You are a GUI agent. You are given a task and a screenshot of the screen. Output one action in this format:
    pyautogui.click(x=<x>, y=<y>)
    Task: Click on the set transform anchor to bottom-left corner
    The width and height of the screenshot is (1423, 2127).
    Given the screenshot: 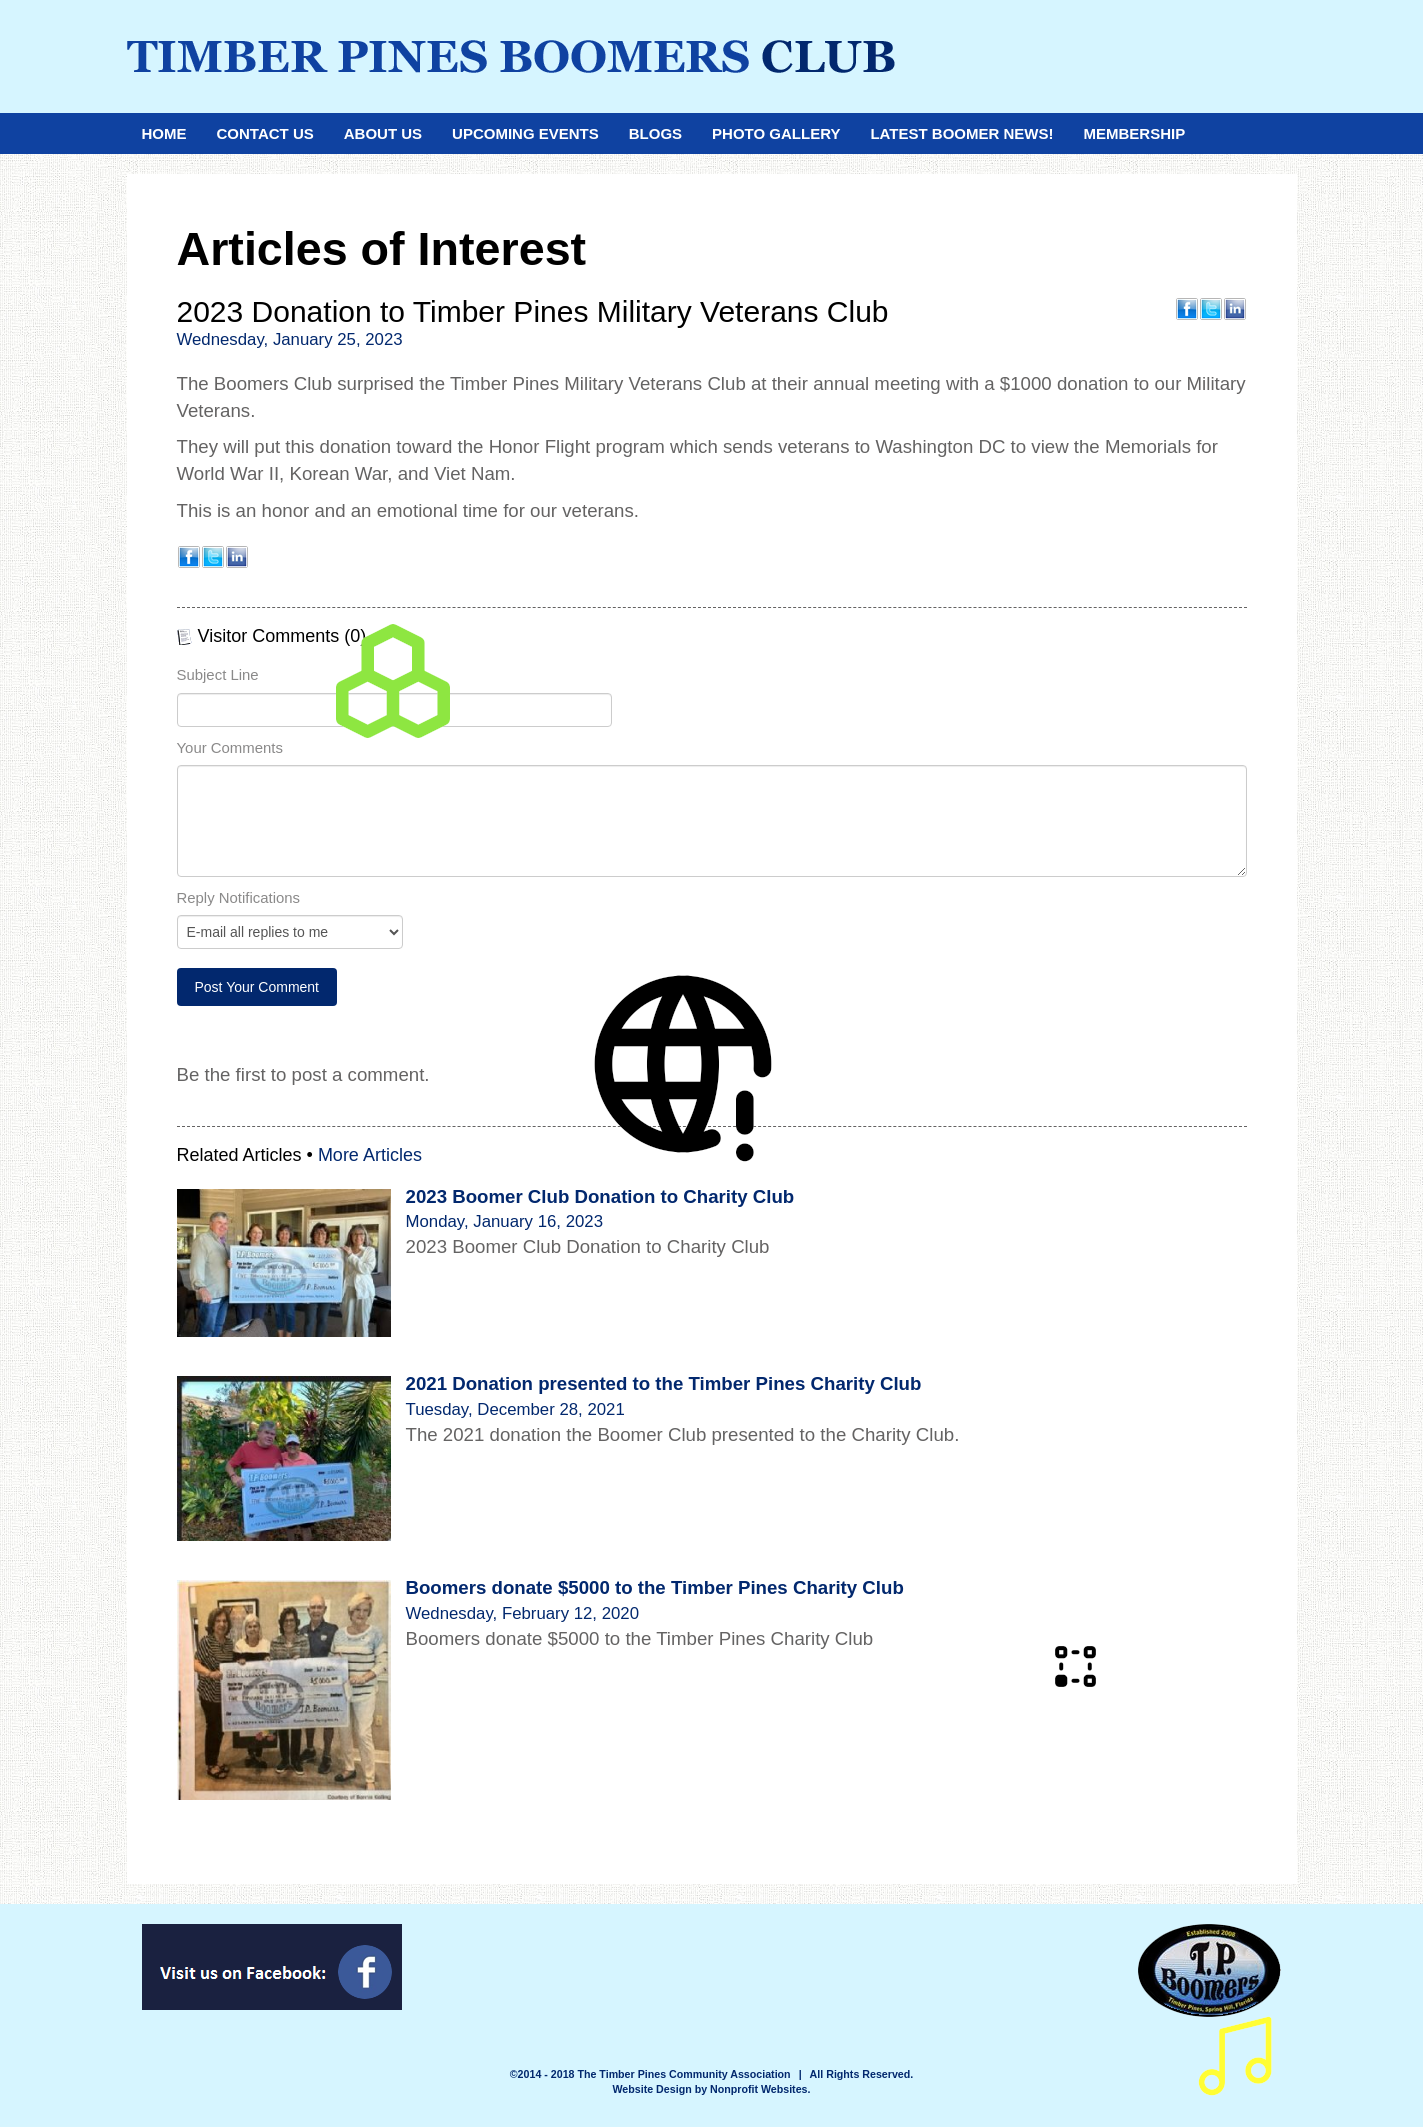 What is the action you would take?
    pyautogui.click(x=1075, y=1666)
    